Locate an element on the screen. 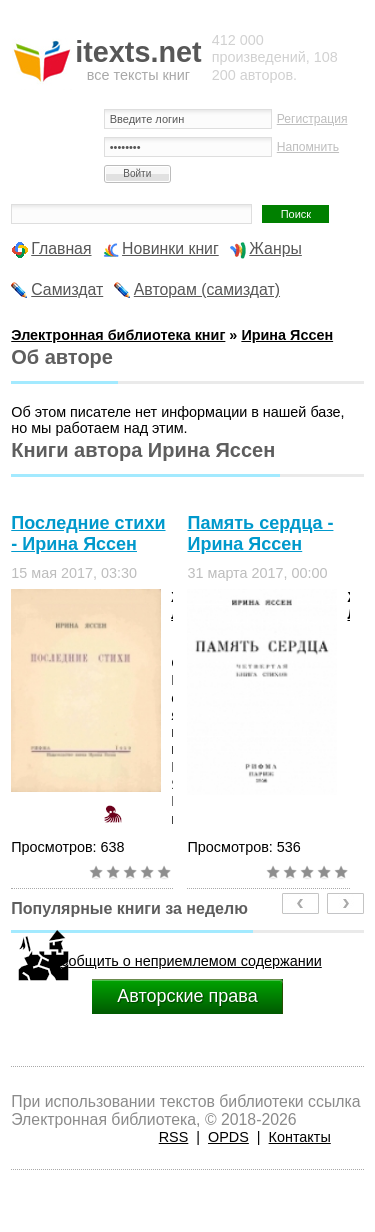 This screenshot has width=375, height=1232. indicates a destroyed or damaged structure in a game is located at coordinates (43, 955).